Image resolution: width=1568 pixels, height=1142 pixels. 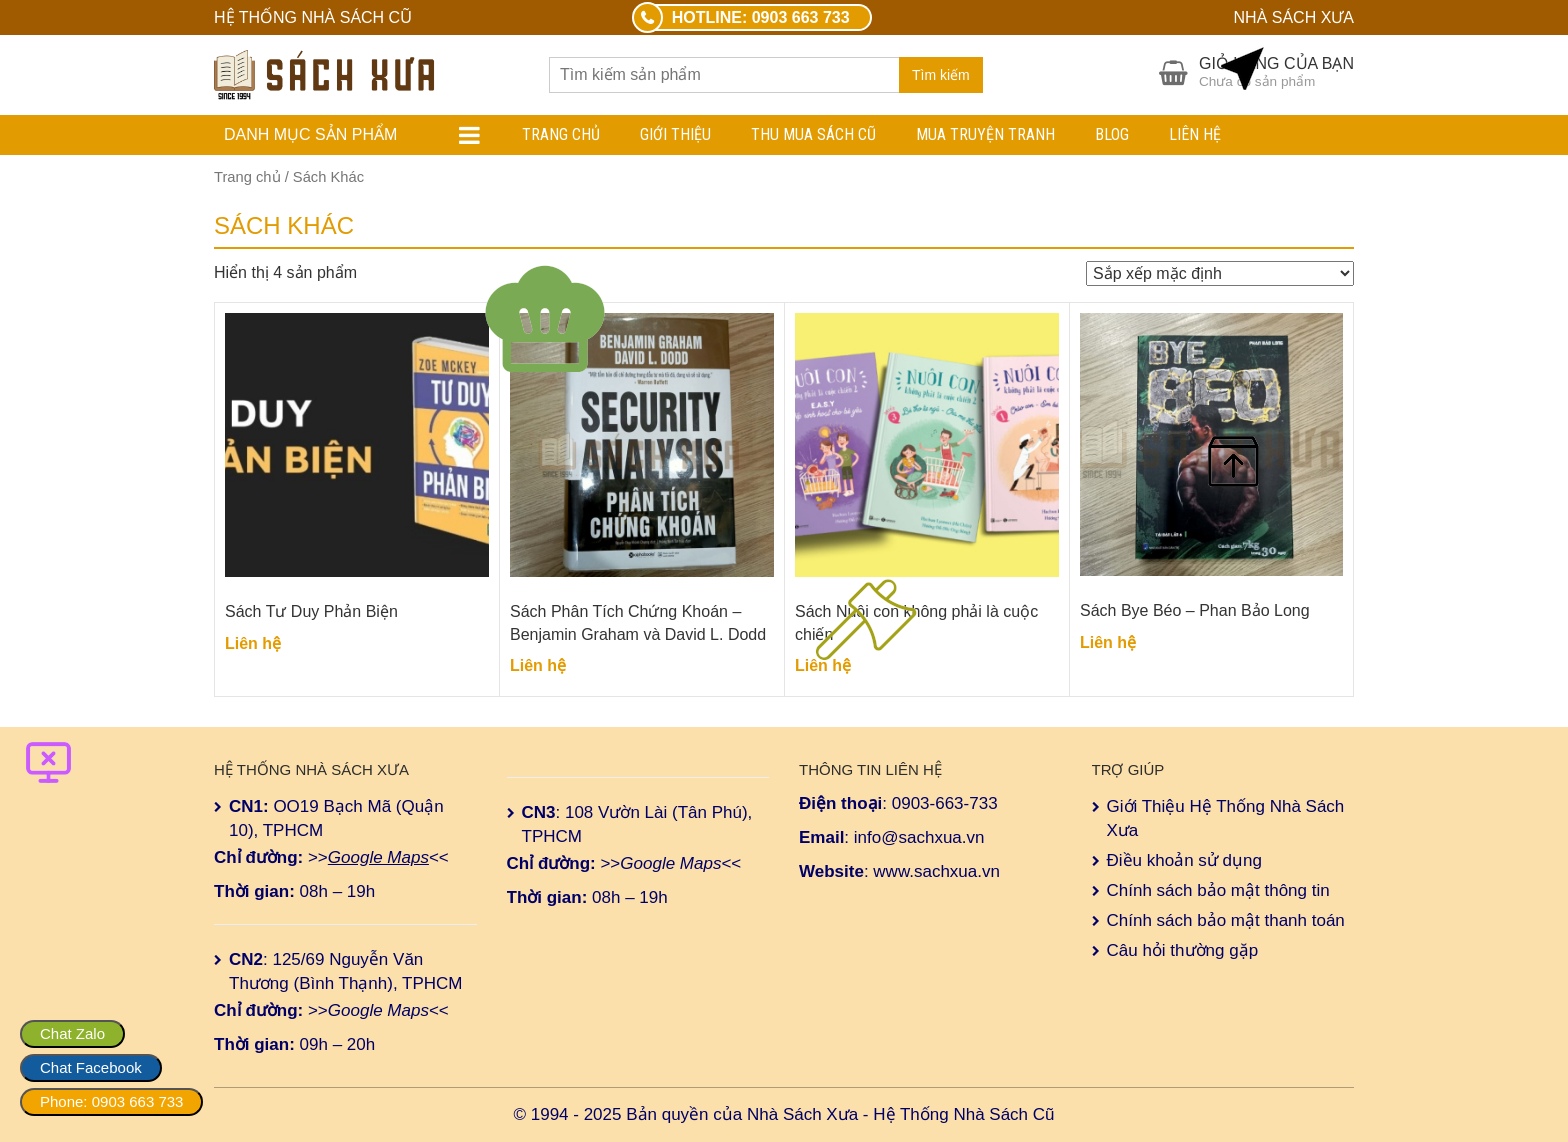 I want to click on access cooking or recipe features, so click(x=545, y=321).